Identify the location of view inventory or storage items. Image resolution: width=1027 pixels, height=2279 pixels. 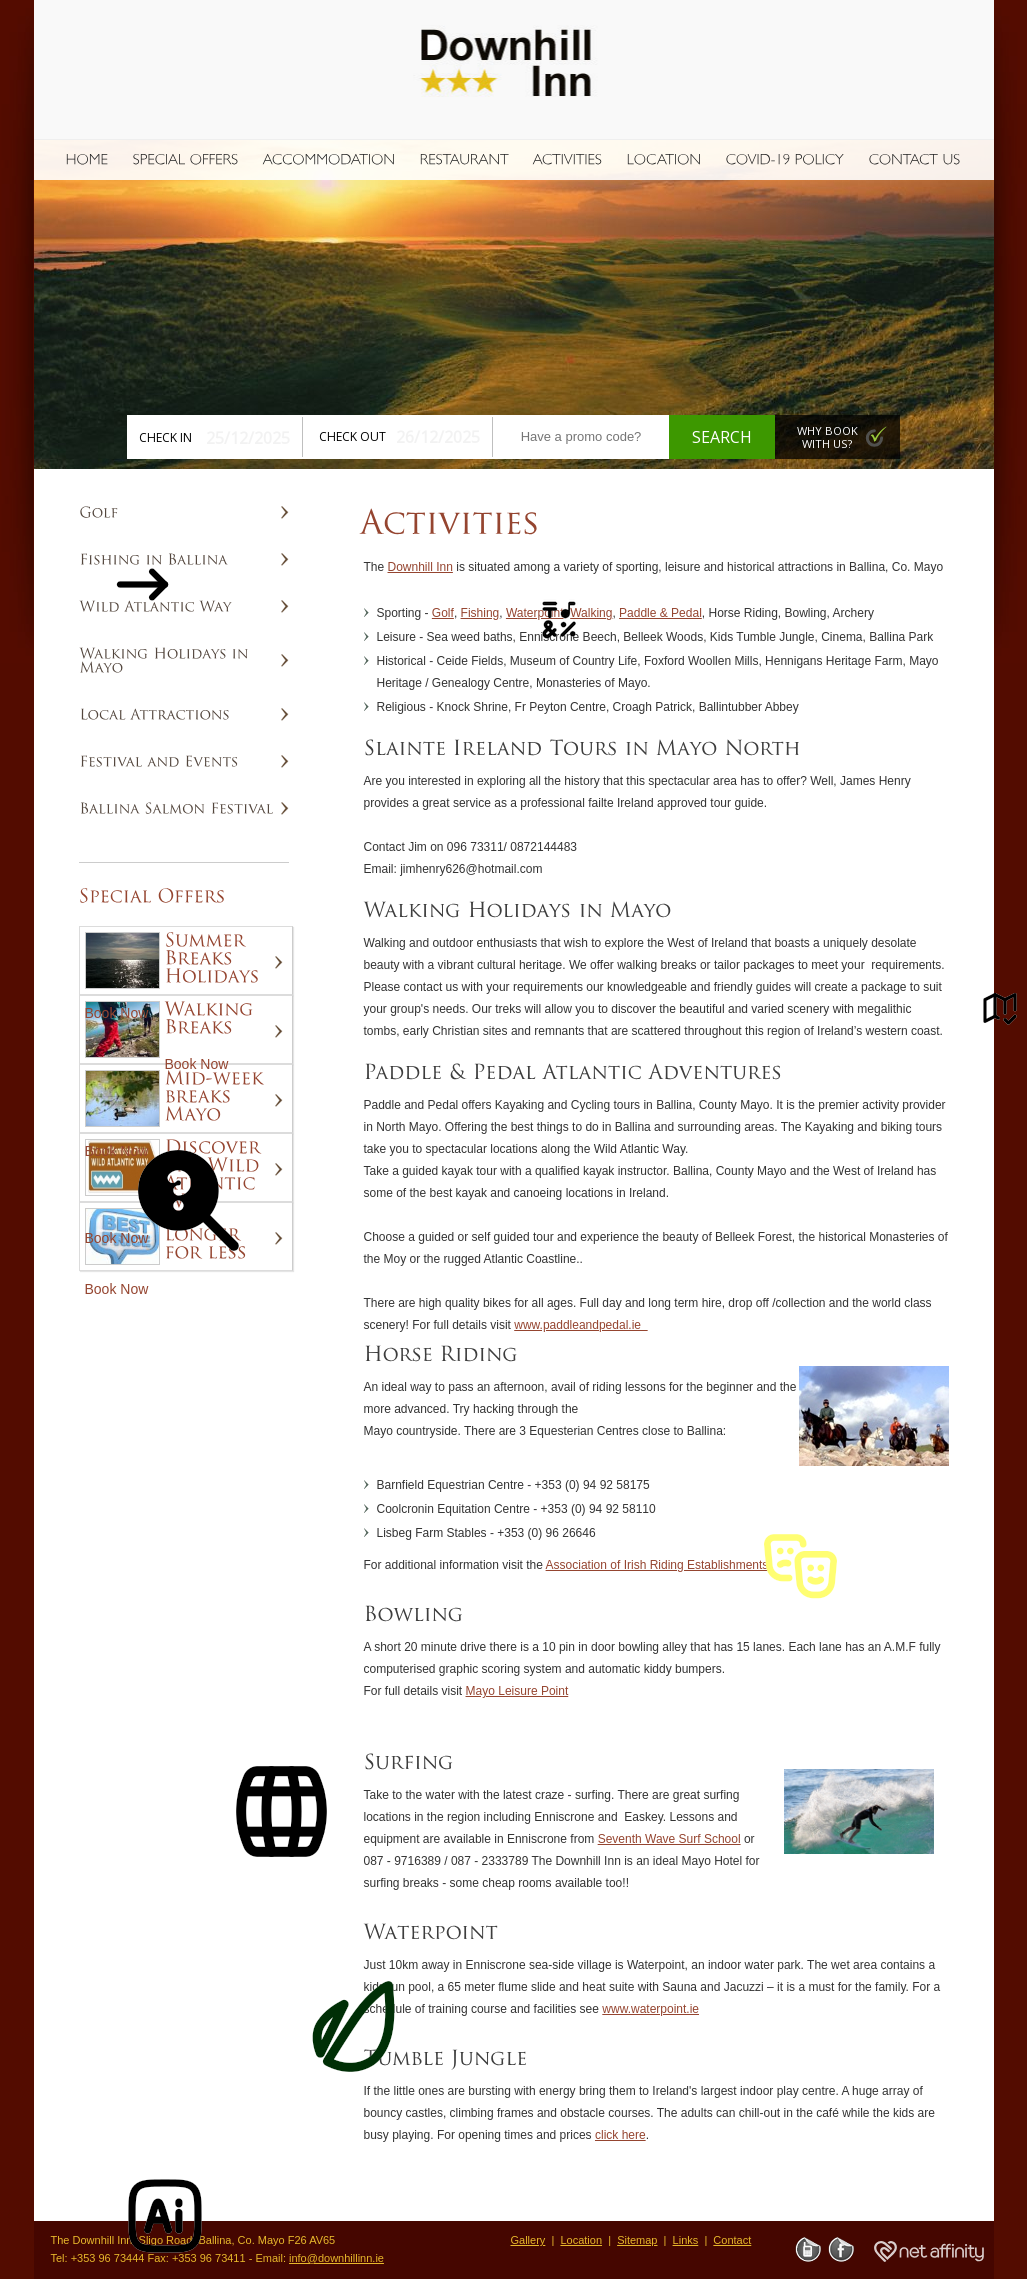
(281, 1811).